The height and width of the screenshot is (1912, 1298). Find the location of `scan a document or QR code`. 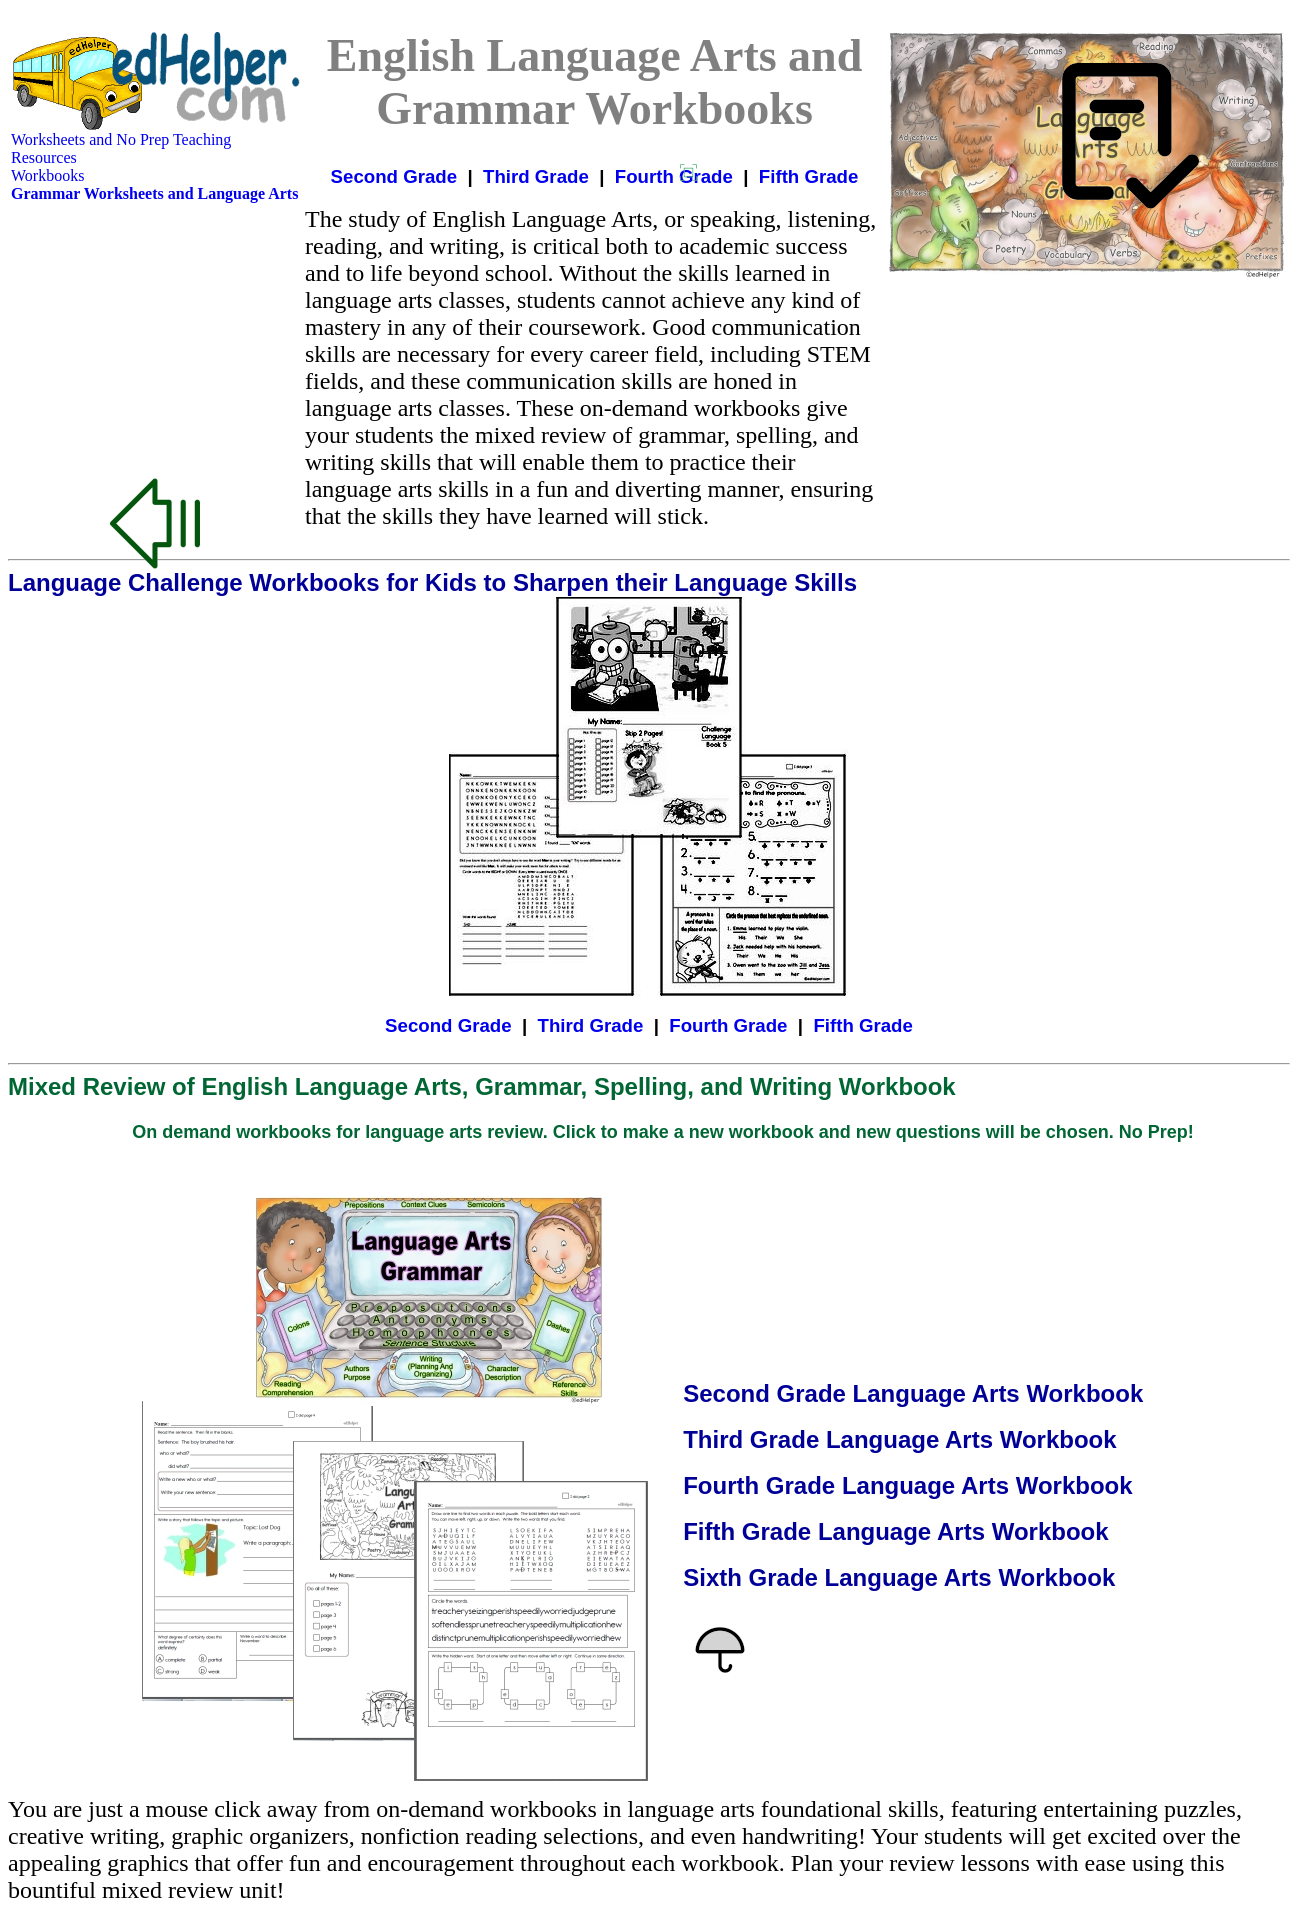

scan a document or QR code is located at coordinates (688, 172).